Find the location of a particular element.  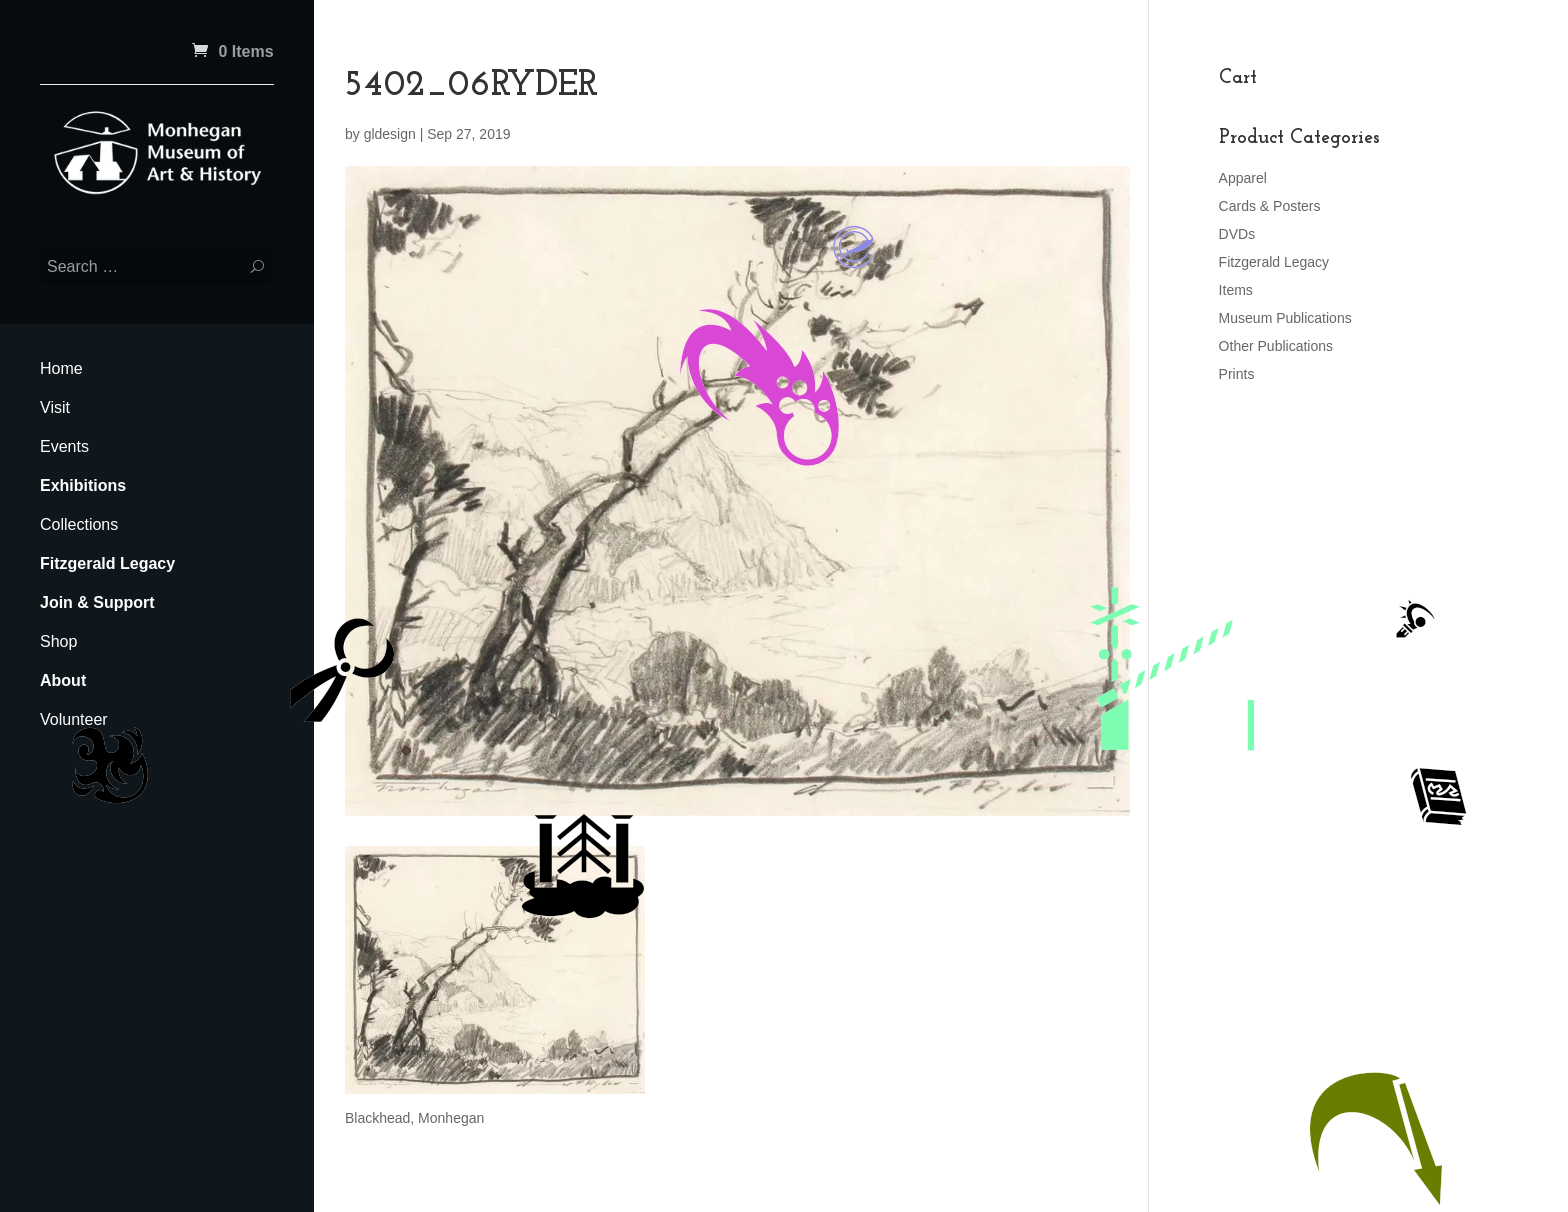

indicates a railroad crossing ahead is located at coordinates (1172, 669).